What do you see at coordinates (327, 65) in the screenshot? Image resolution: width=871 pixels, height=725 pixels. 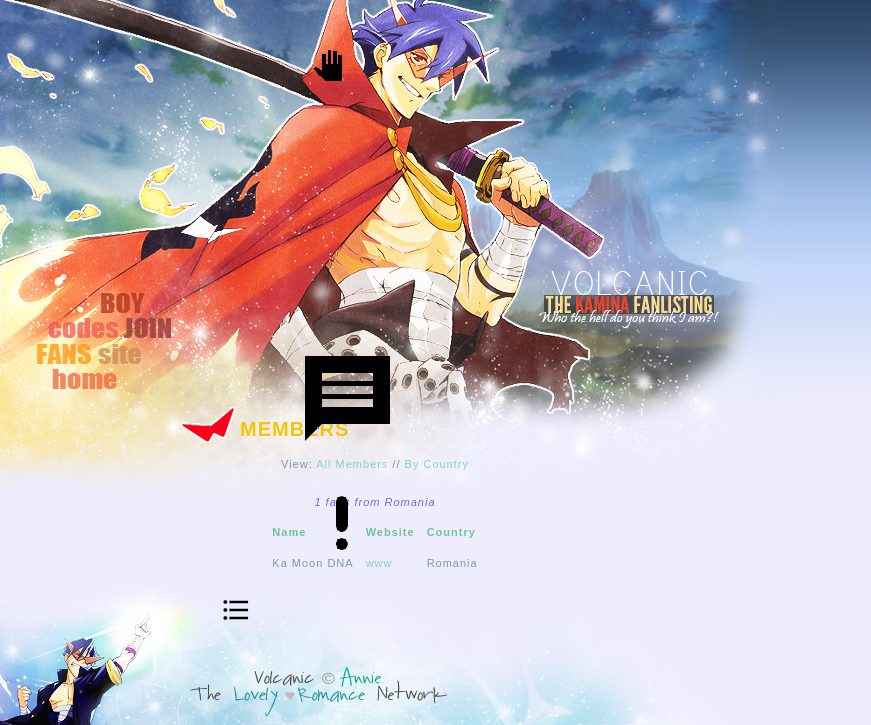 I see `stop or pause an action` at bounding box center [327, 65].